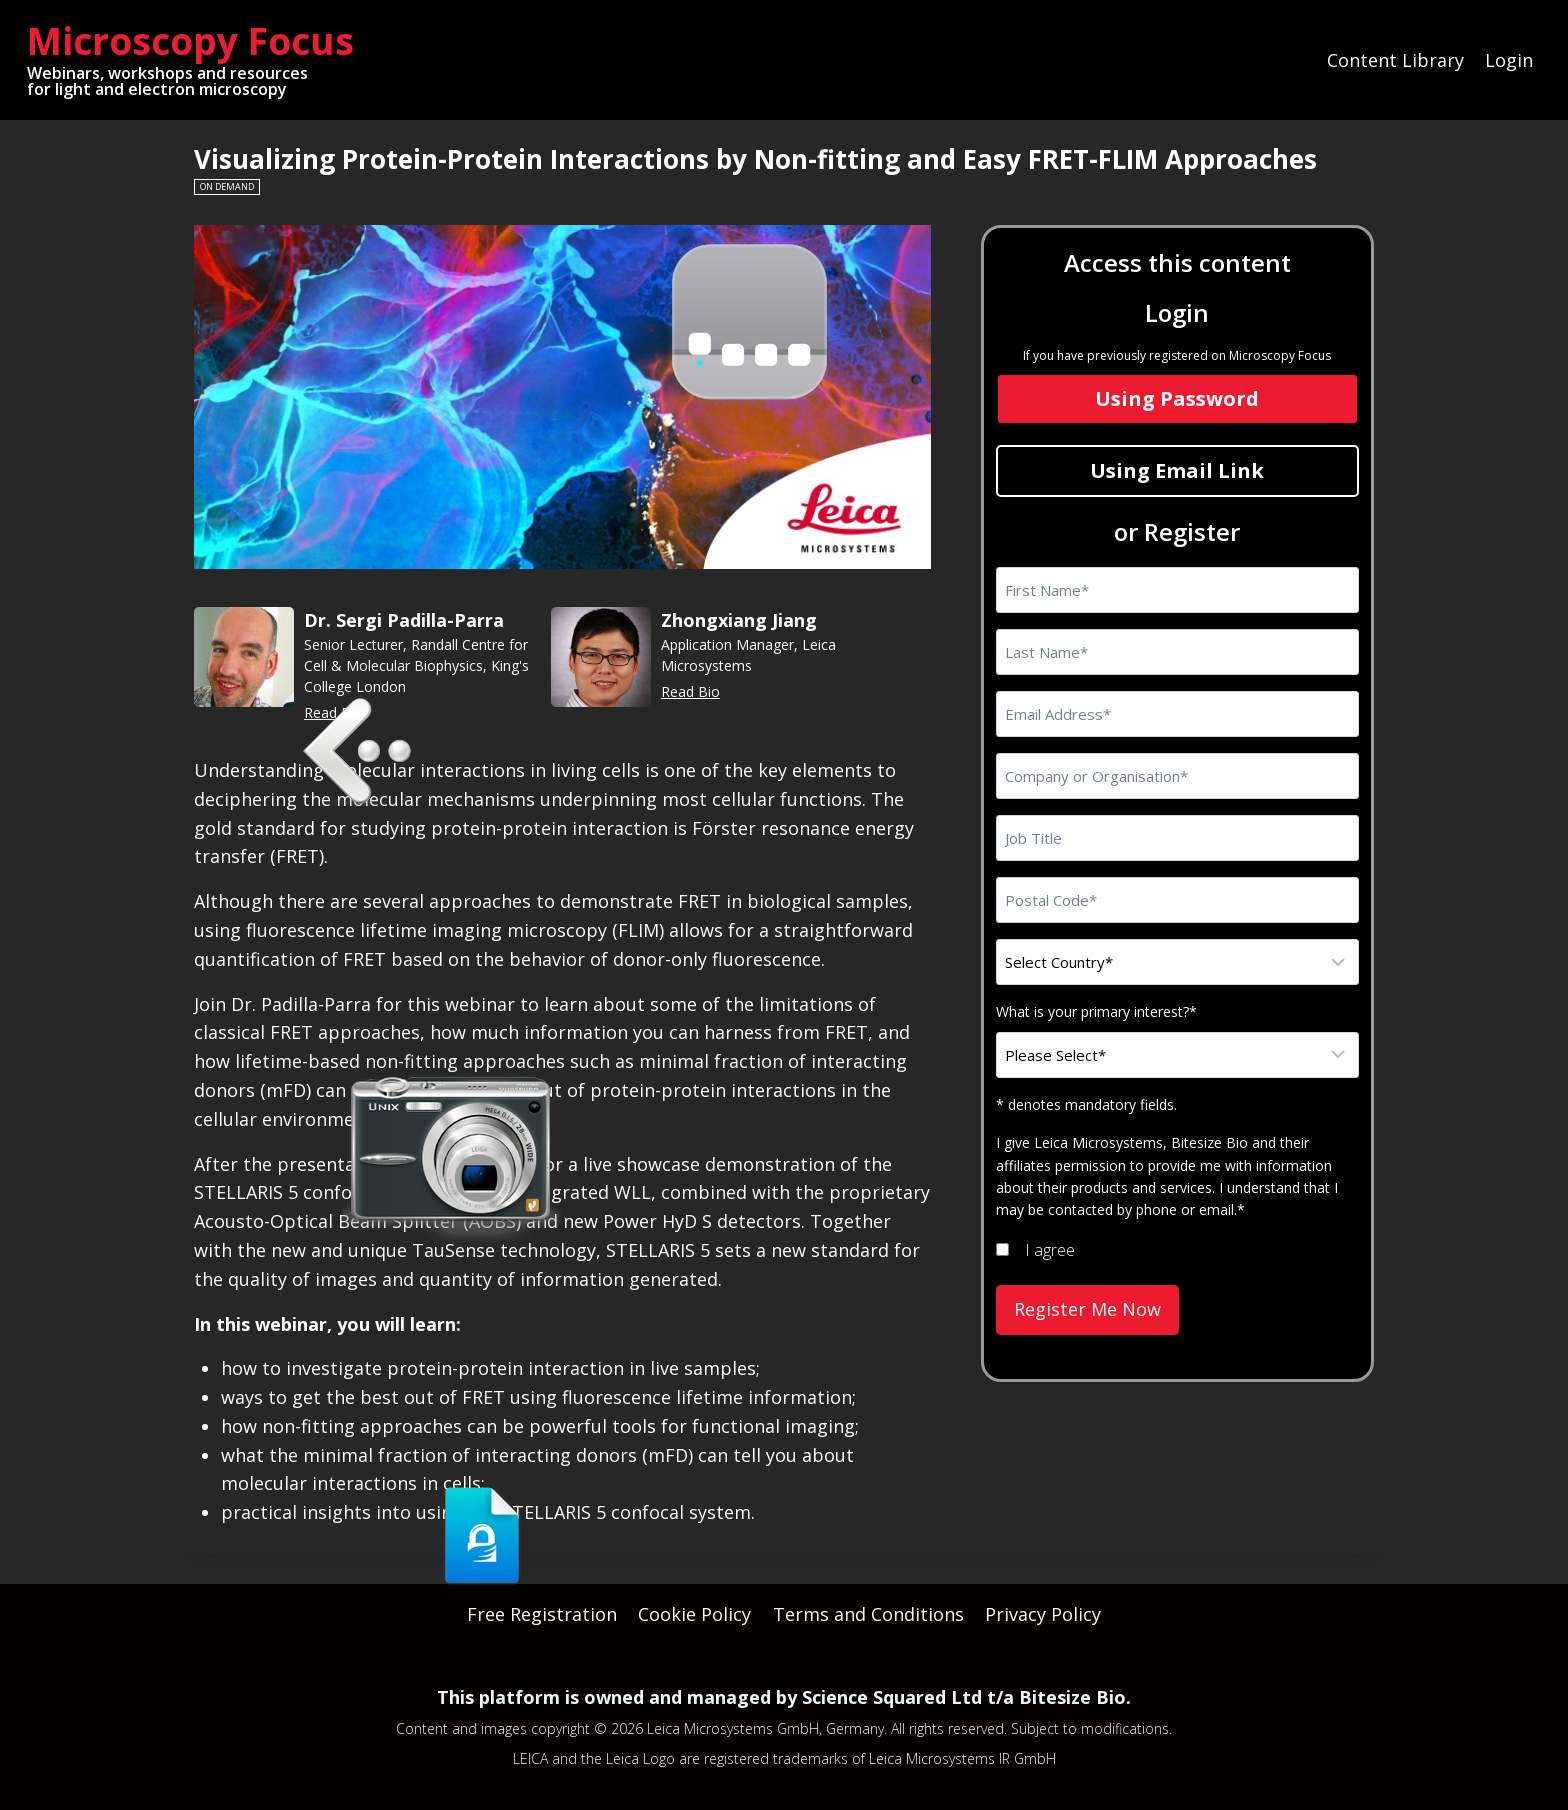  Describe the element at coordinates (749, 324) in the screenshot. I see `manage cinnamon desktop applets` at that location.